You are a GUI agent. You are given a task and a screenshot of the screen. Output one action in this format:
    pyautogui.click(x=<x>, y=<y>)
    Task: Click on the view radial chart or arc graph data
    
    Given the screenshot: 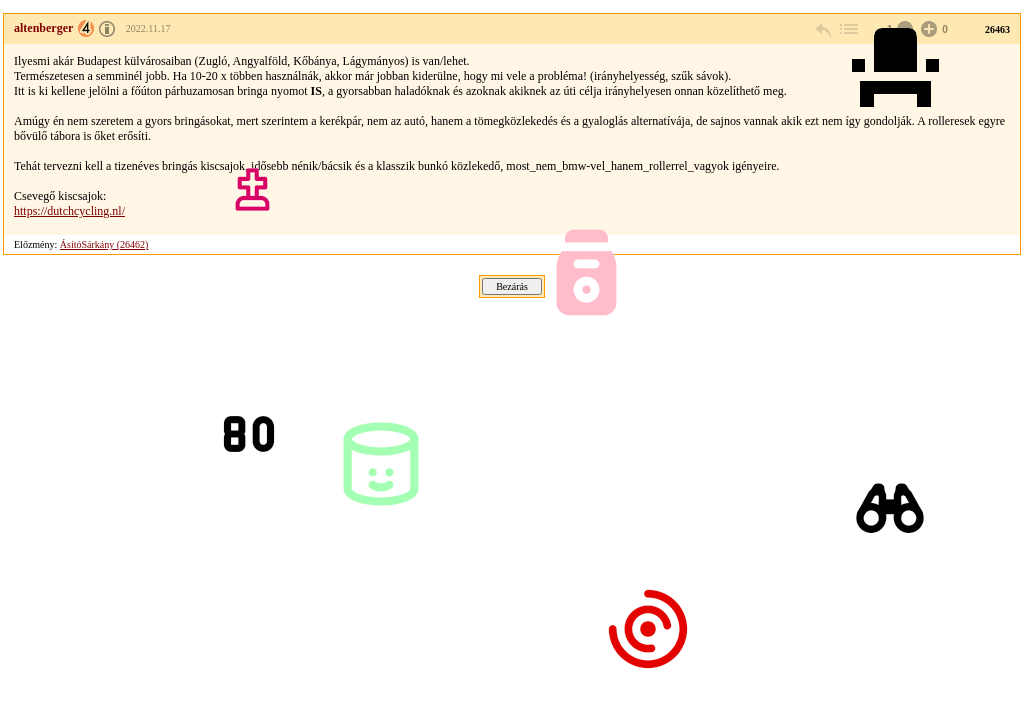 What is the action you would take?
    pyautogui.click(x=648, y=629)
    